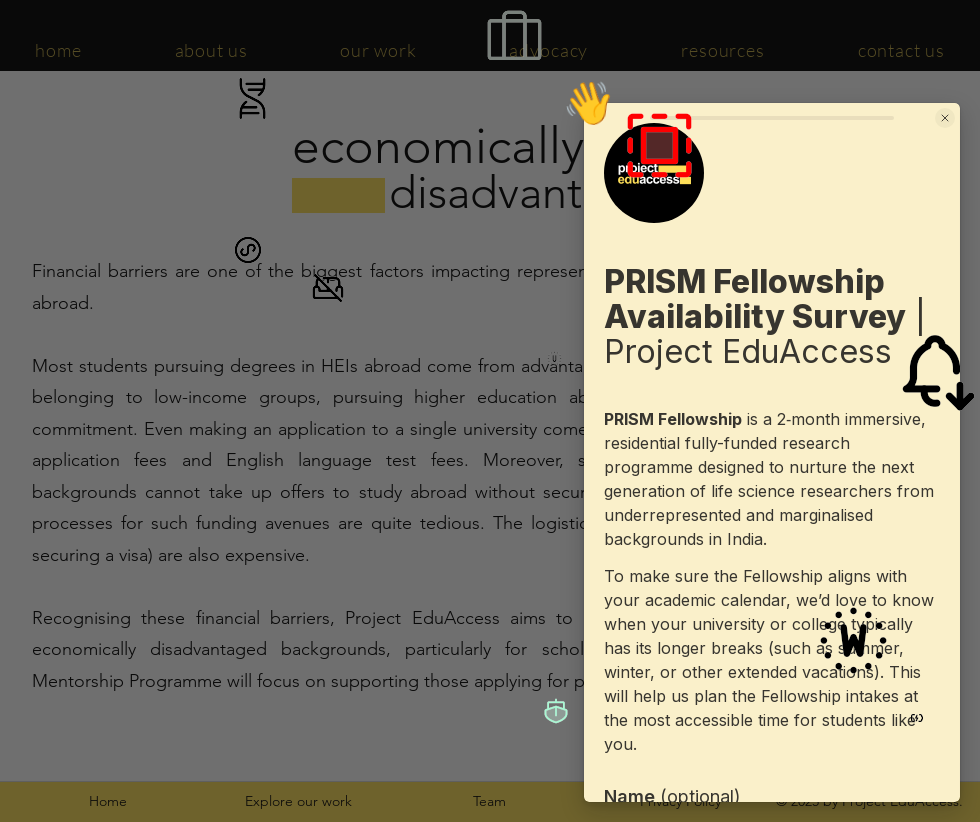 The height and width of the screenshot is (822, 980). I want to click on indicates a pending or unverified user account, so click(554, 358).